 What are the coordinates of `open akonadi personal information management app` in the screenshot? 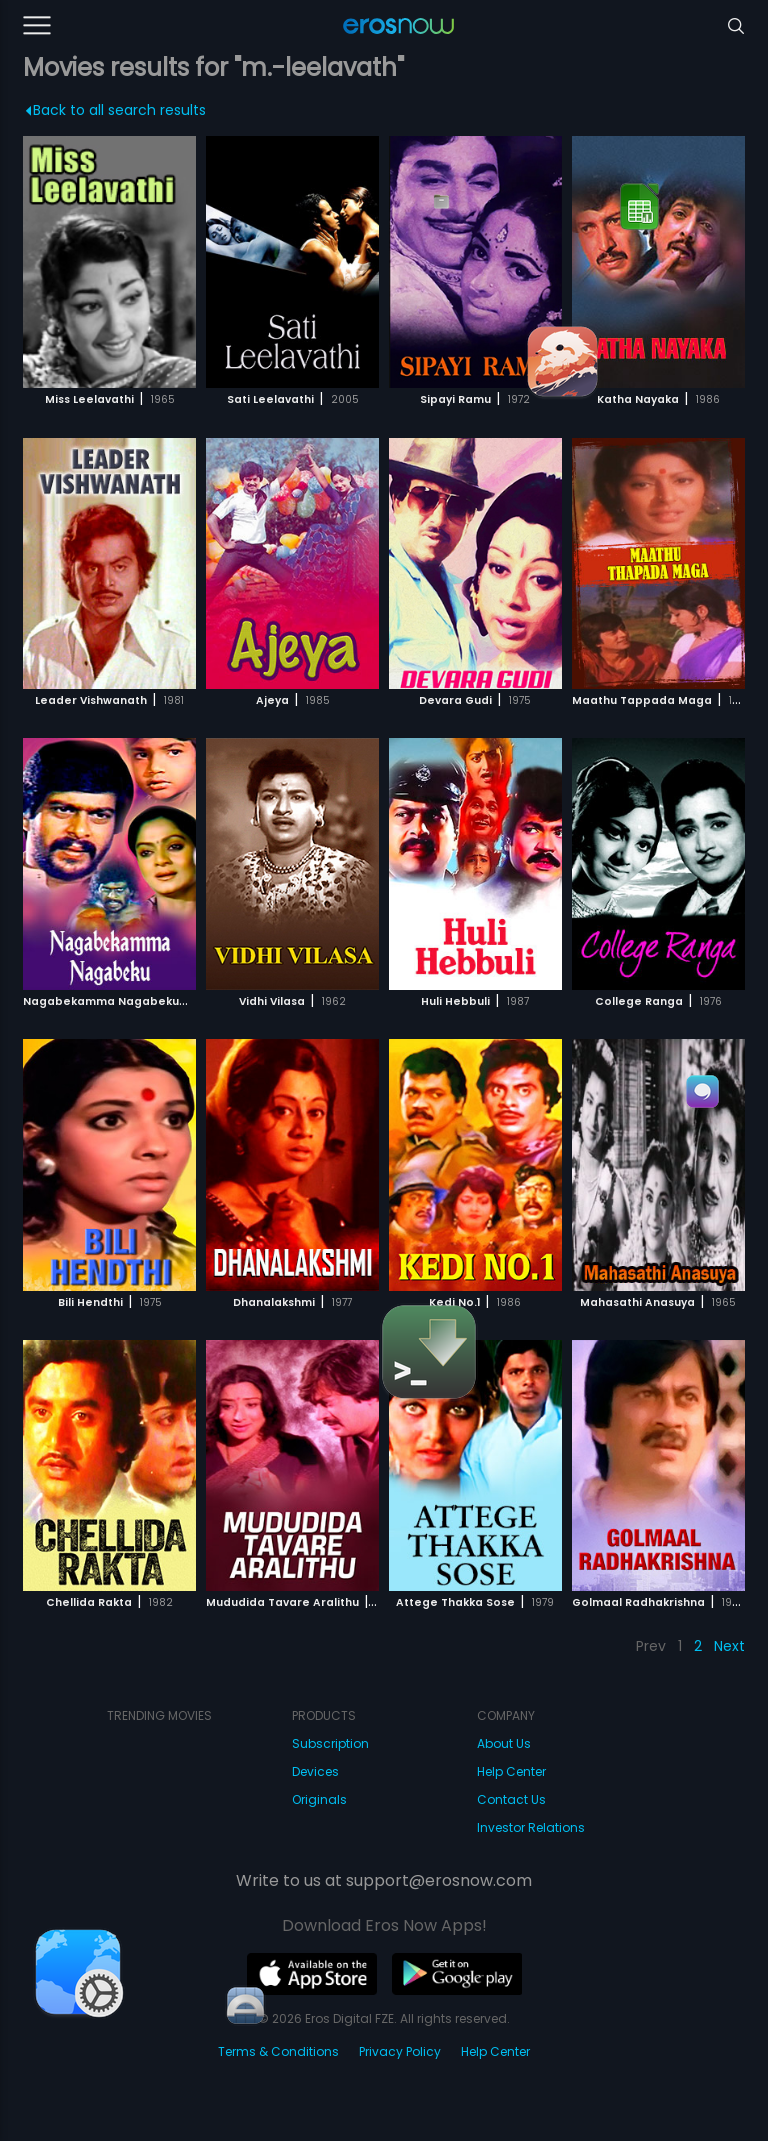 It's located at (702, 1091).